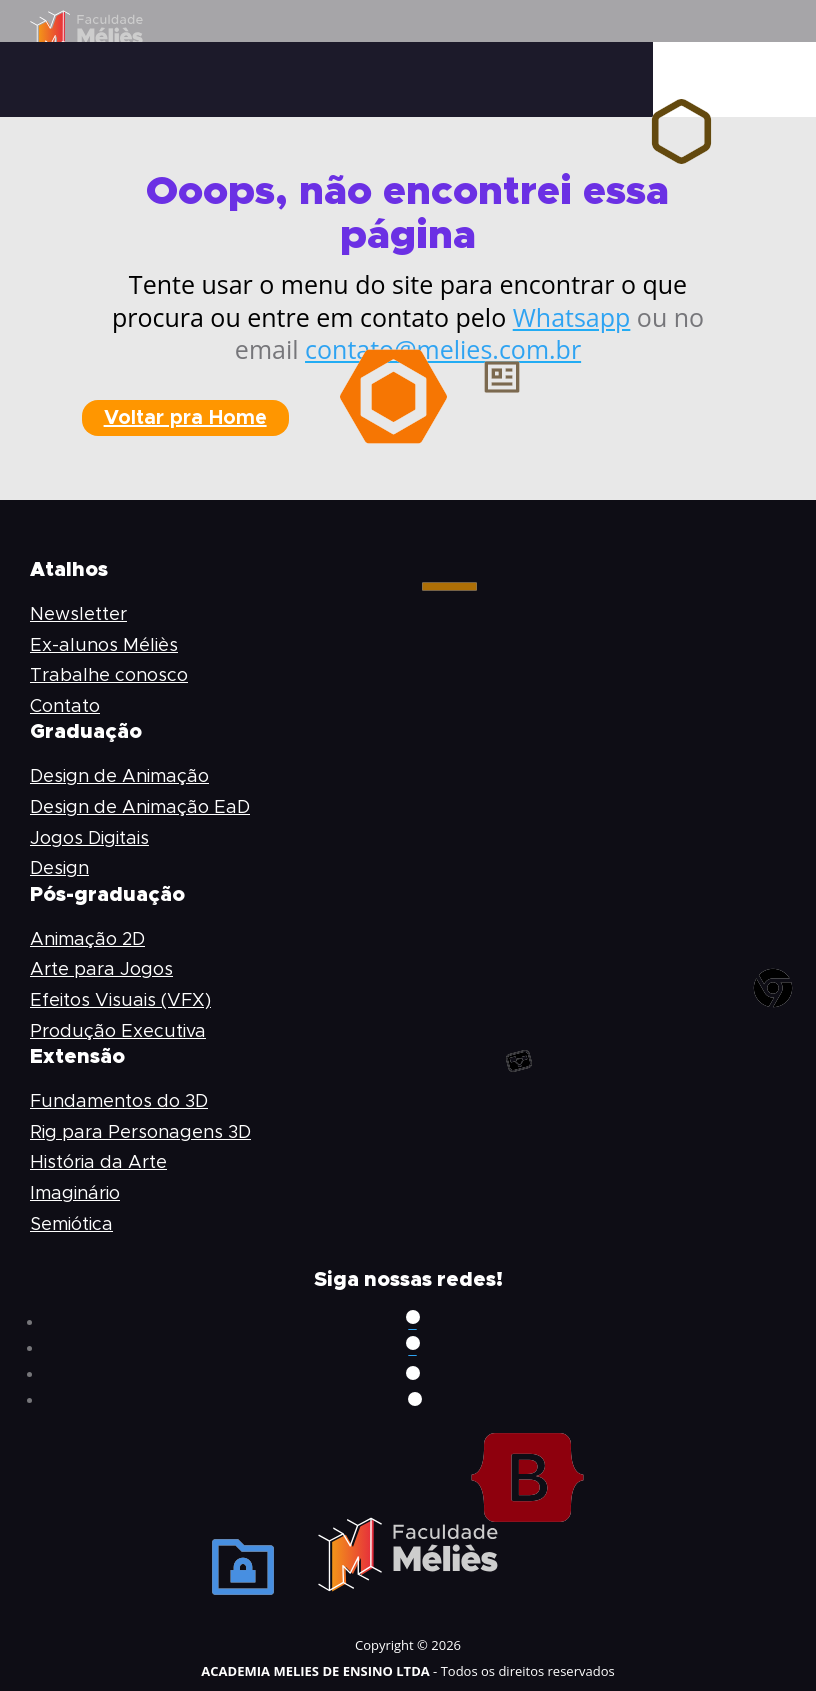 Image resolution: width=816 pixels, height=1691 pixels. I want to click on visit Artifact Hub website, so click(681, 131).